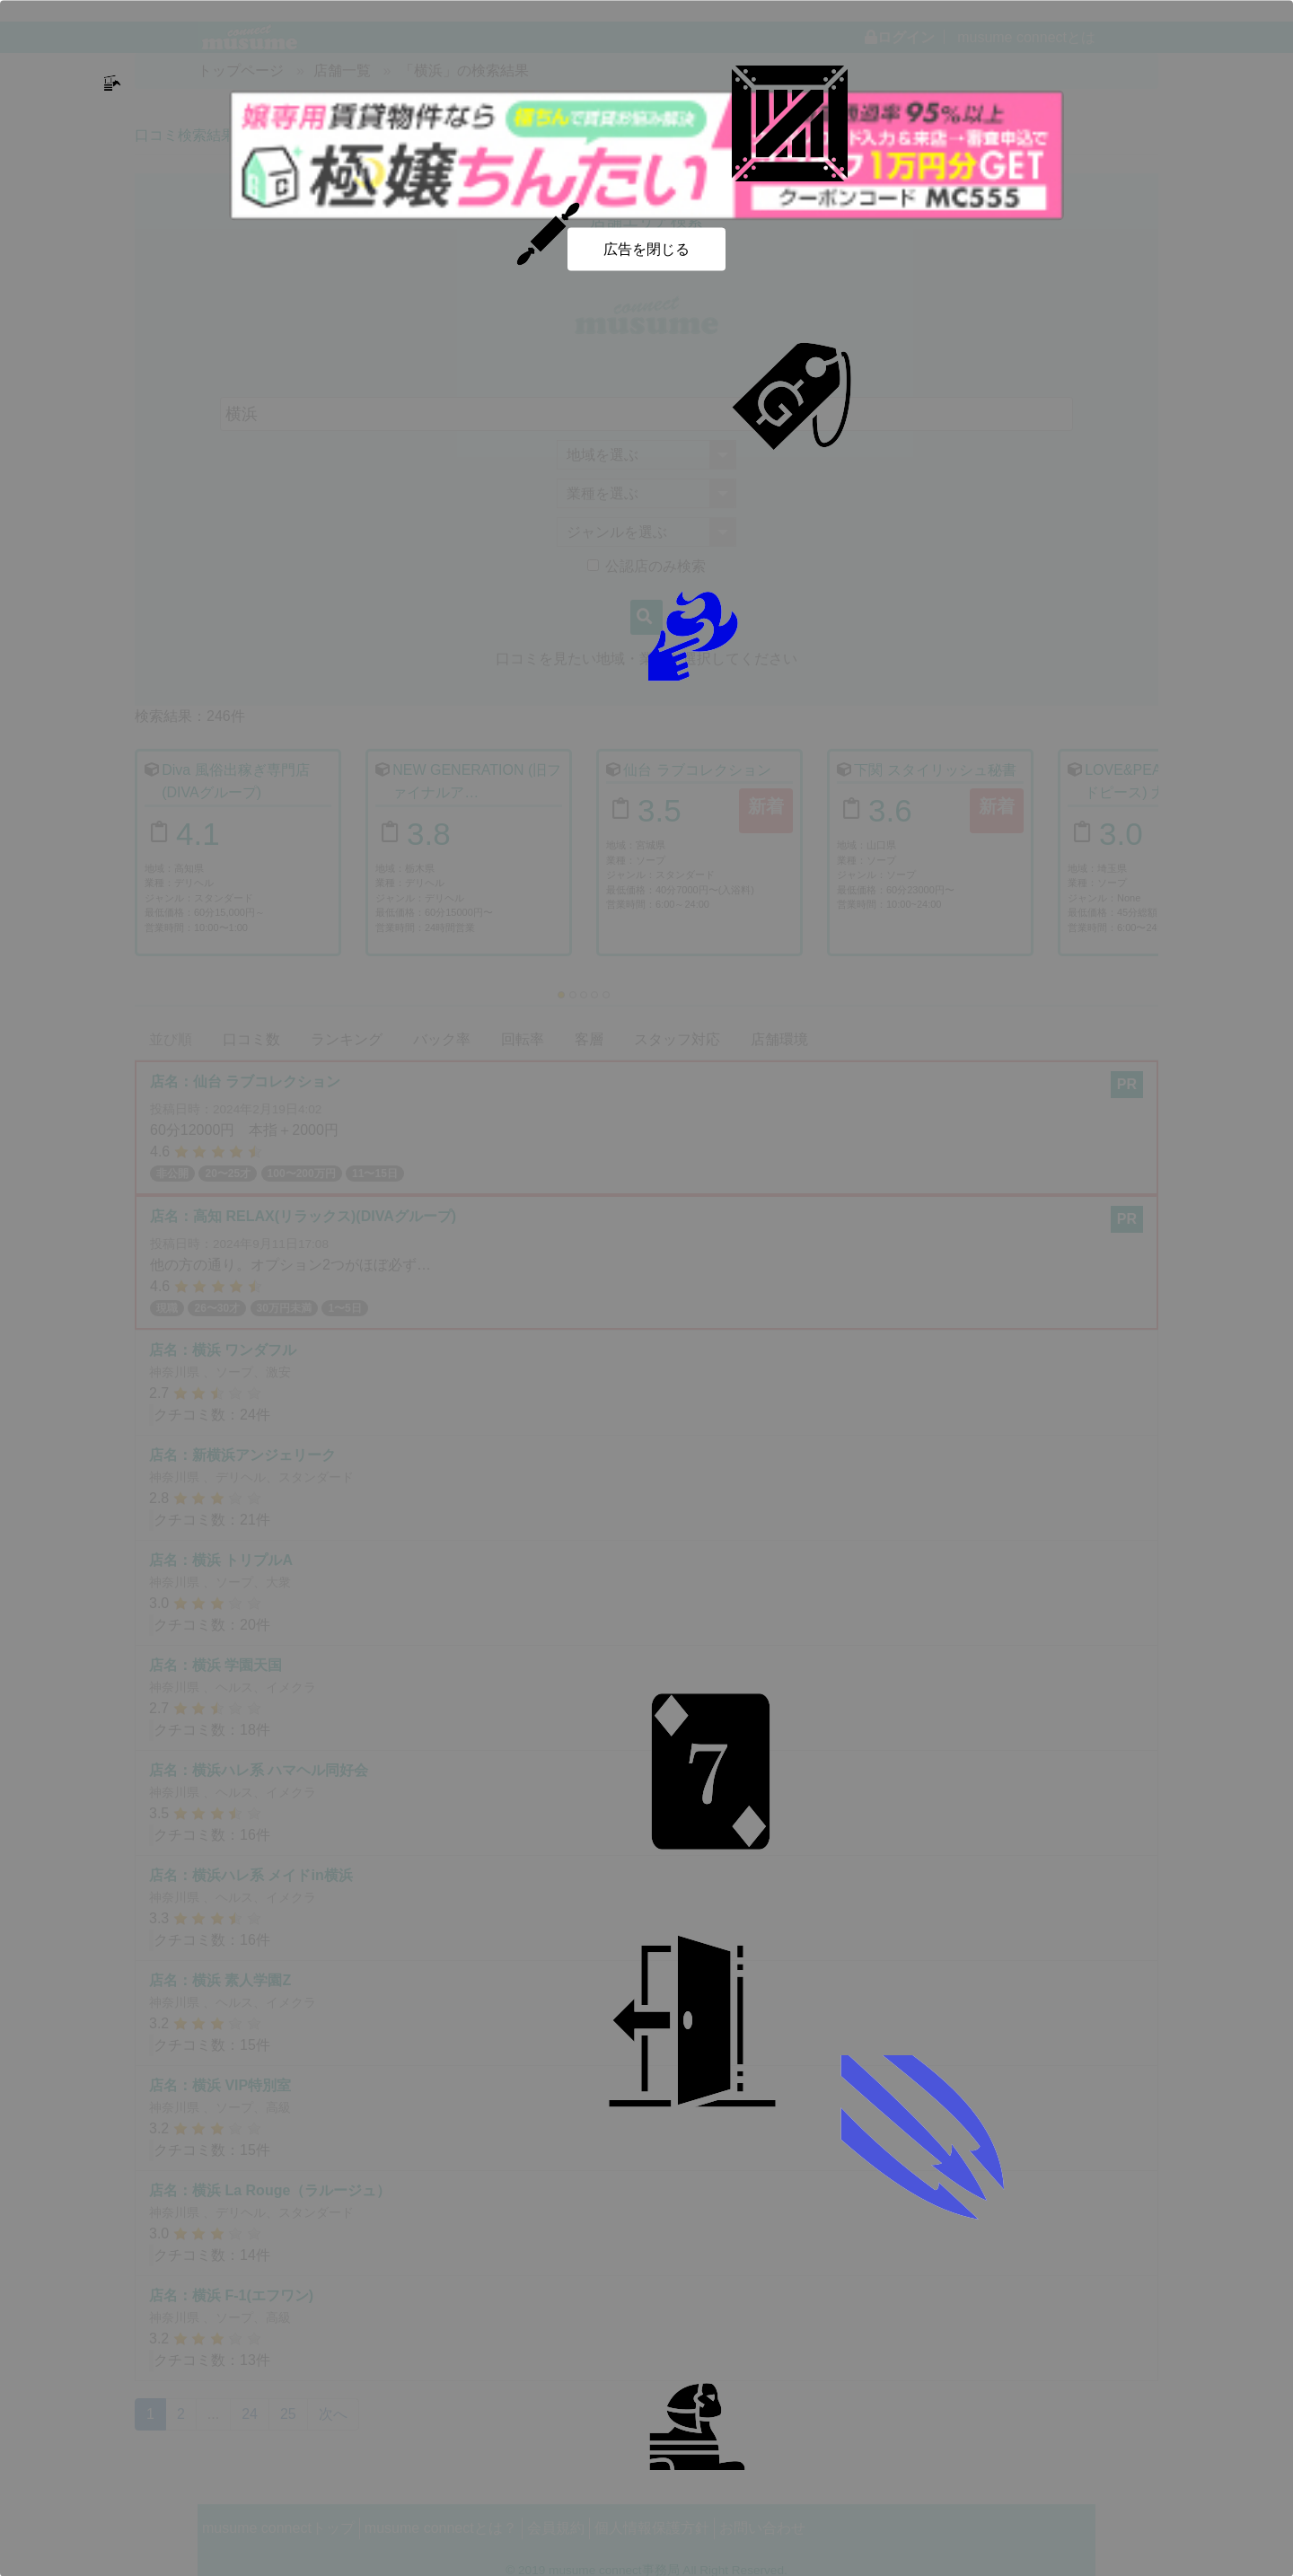  What do you see at coordinates (697, 2422) in the screenshot?
I see `explore ancient Egypt themed content` at bounding box center [697, 2422].